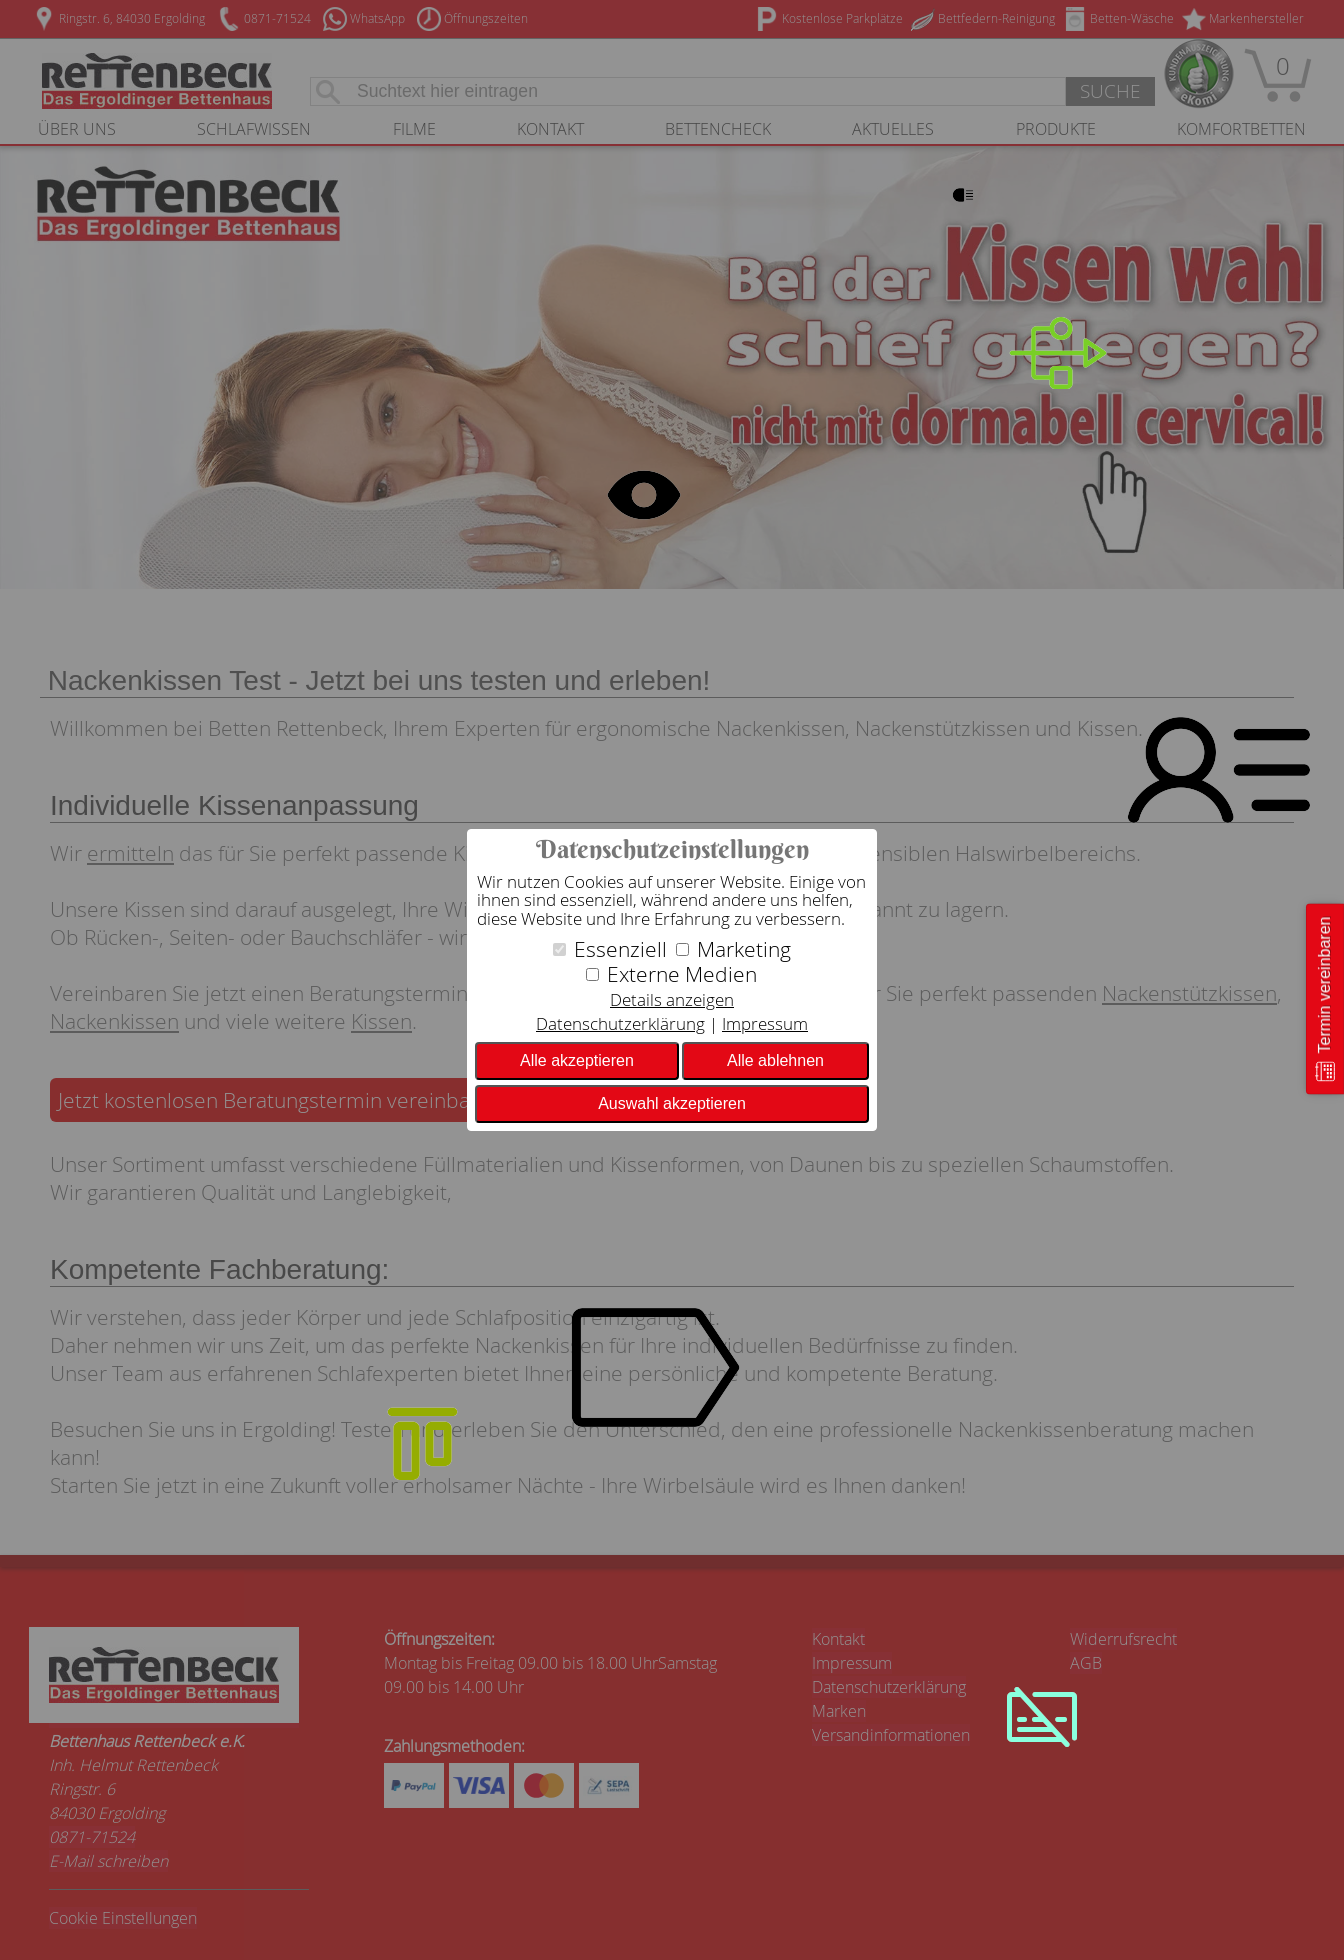  I want to click on disable subtitles or closed captions, so click(1042, 1717).